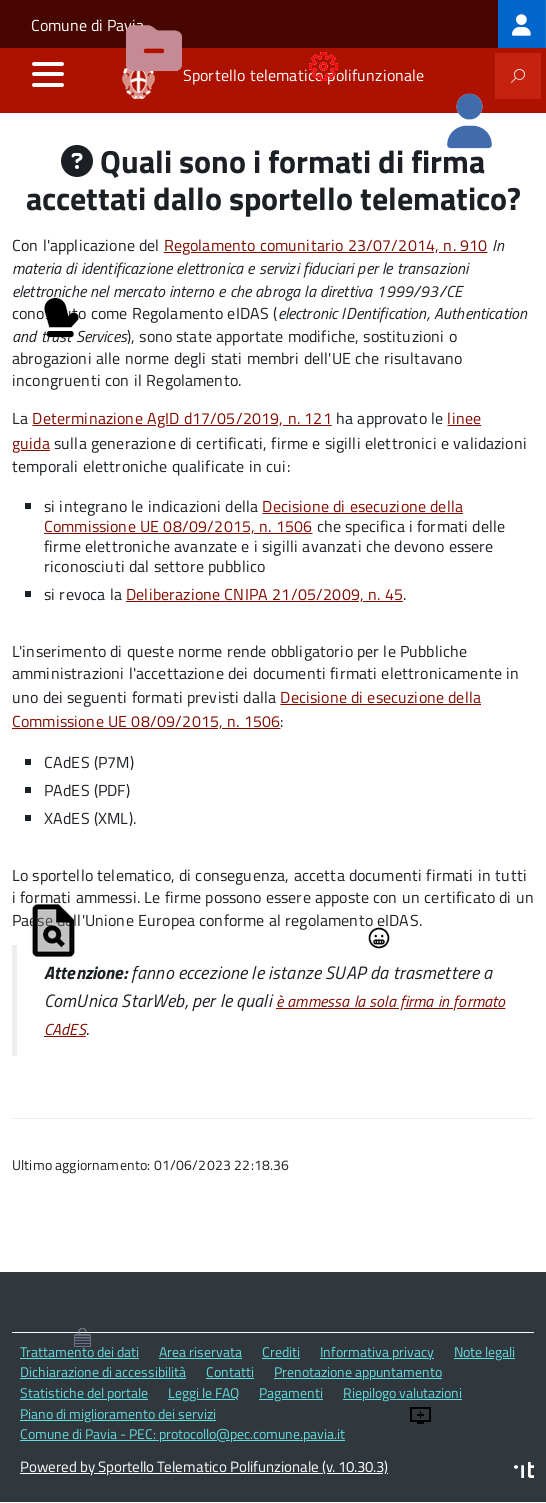  I want to click on indicates an awkward or uncomfortable situation, so click(379, 938).